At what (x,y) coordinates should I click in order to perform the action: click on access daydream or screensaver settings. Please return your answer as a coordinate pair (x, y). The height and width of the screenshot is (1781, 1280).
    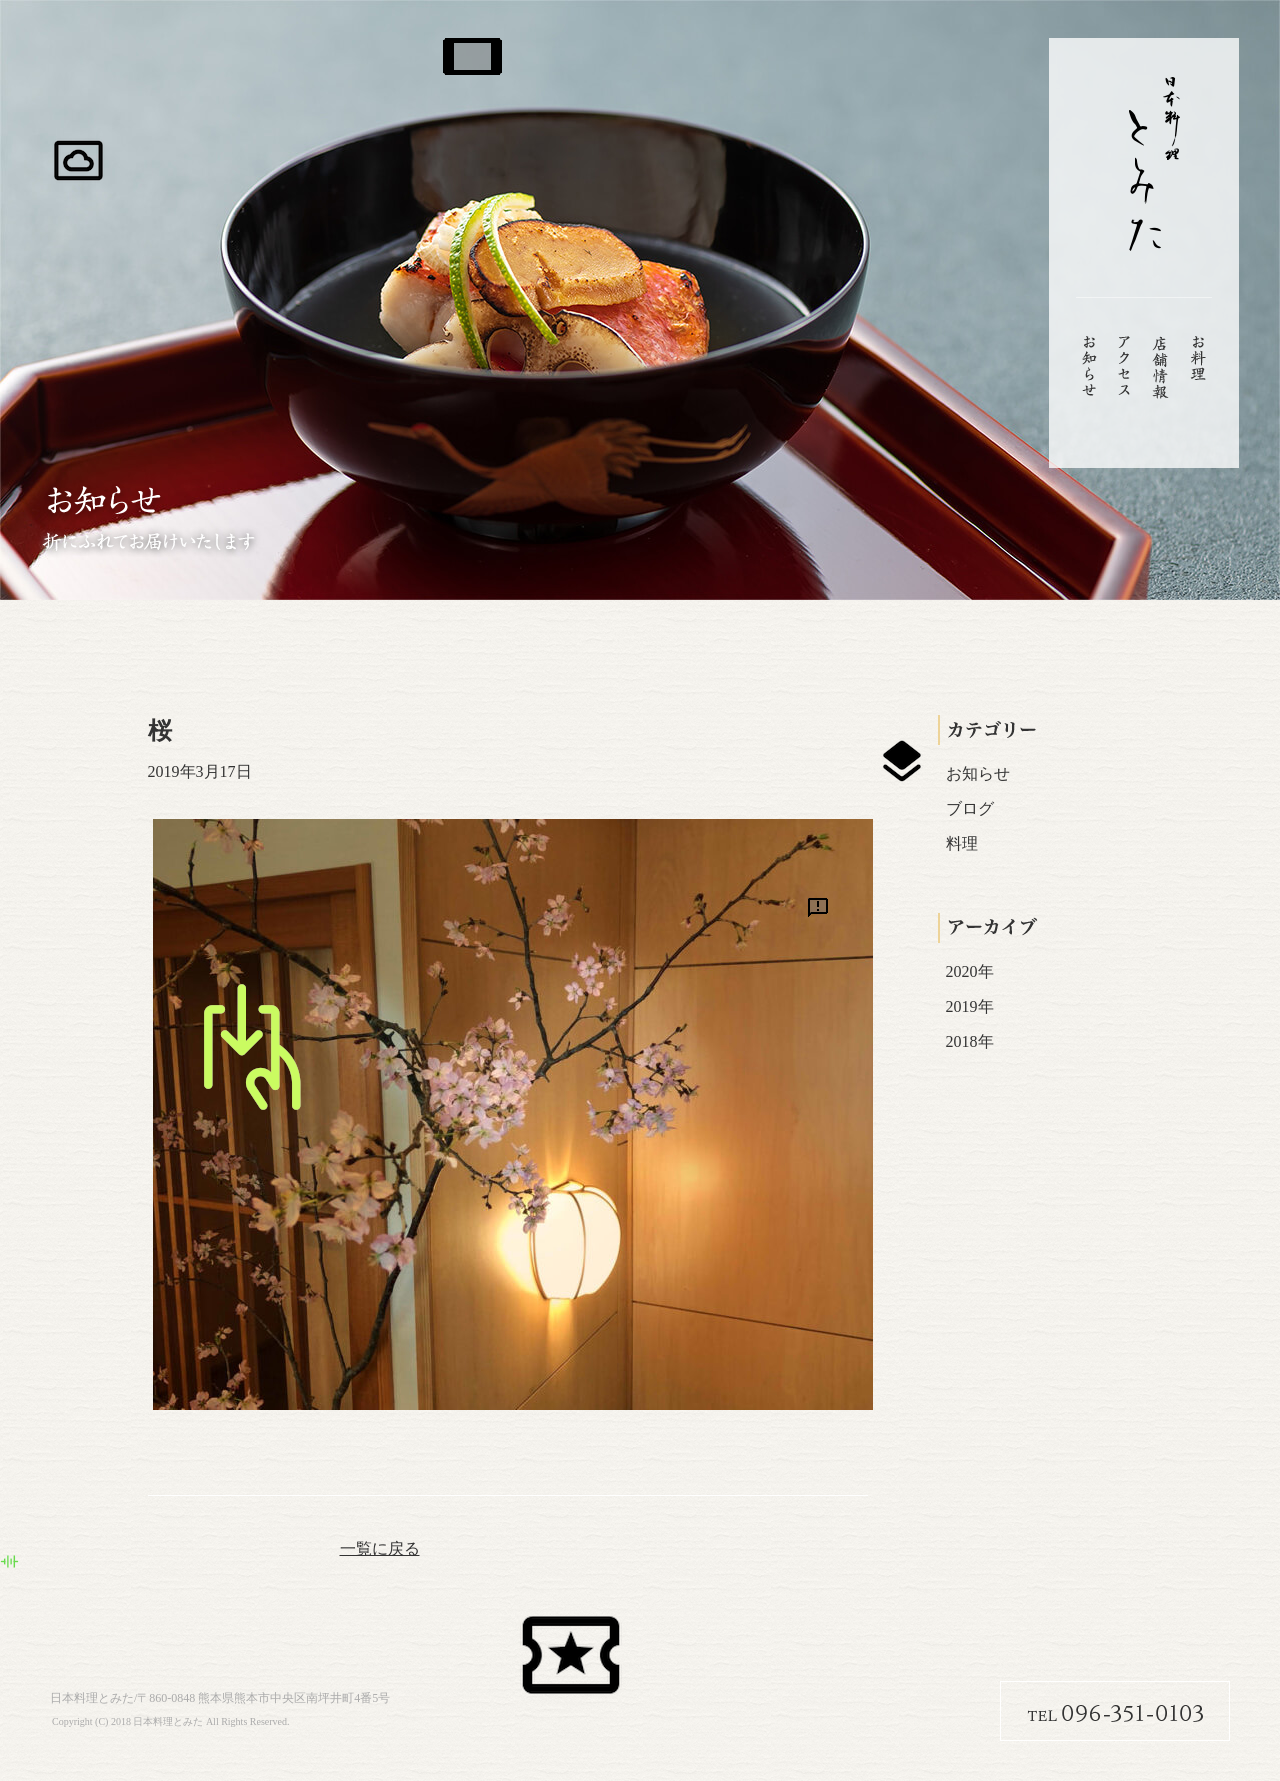
    Looking at the image, I should click on (78, 160).